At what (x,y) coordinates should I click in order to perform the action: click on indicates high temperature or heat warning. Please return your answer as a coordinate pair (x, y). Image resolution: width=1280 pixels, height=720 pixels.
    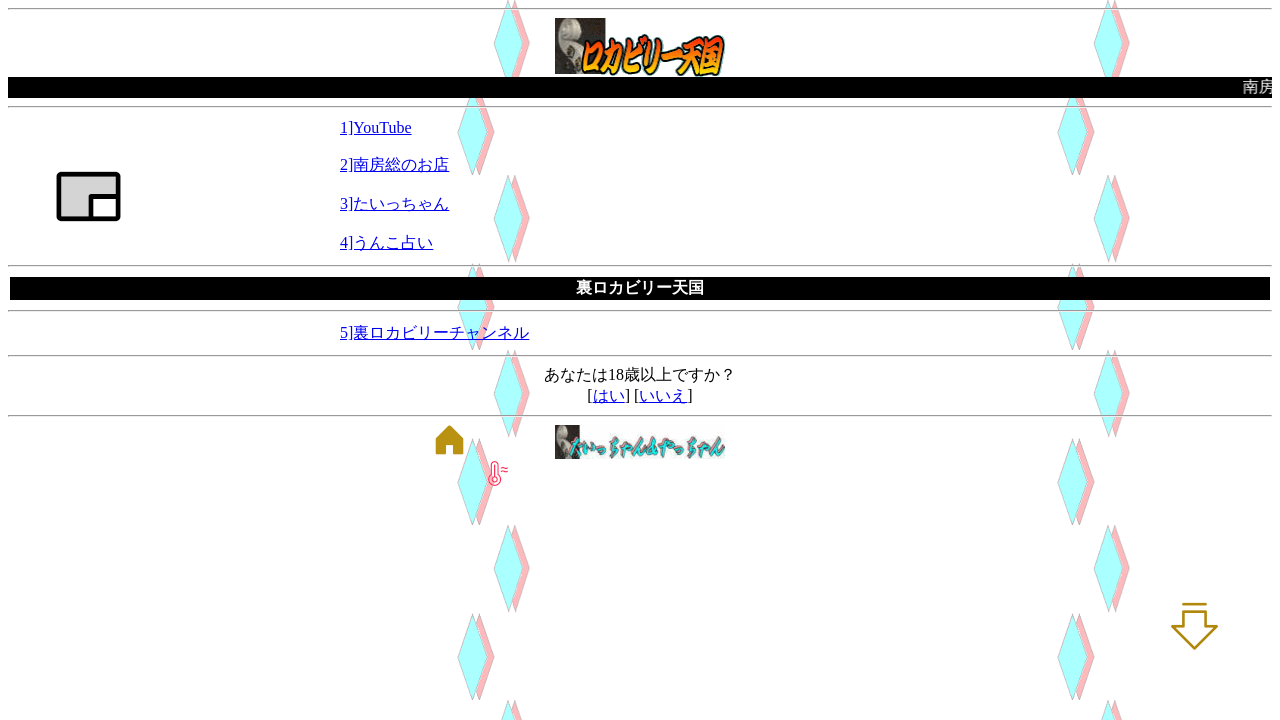
    Looking at the image, I should click on (495, 473).